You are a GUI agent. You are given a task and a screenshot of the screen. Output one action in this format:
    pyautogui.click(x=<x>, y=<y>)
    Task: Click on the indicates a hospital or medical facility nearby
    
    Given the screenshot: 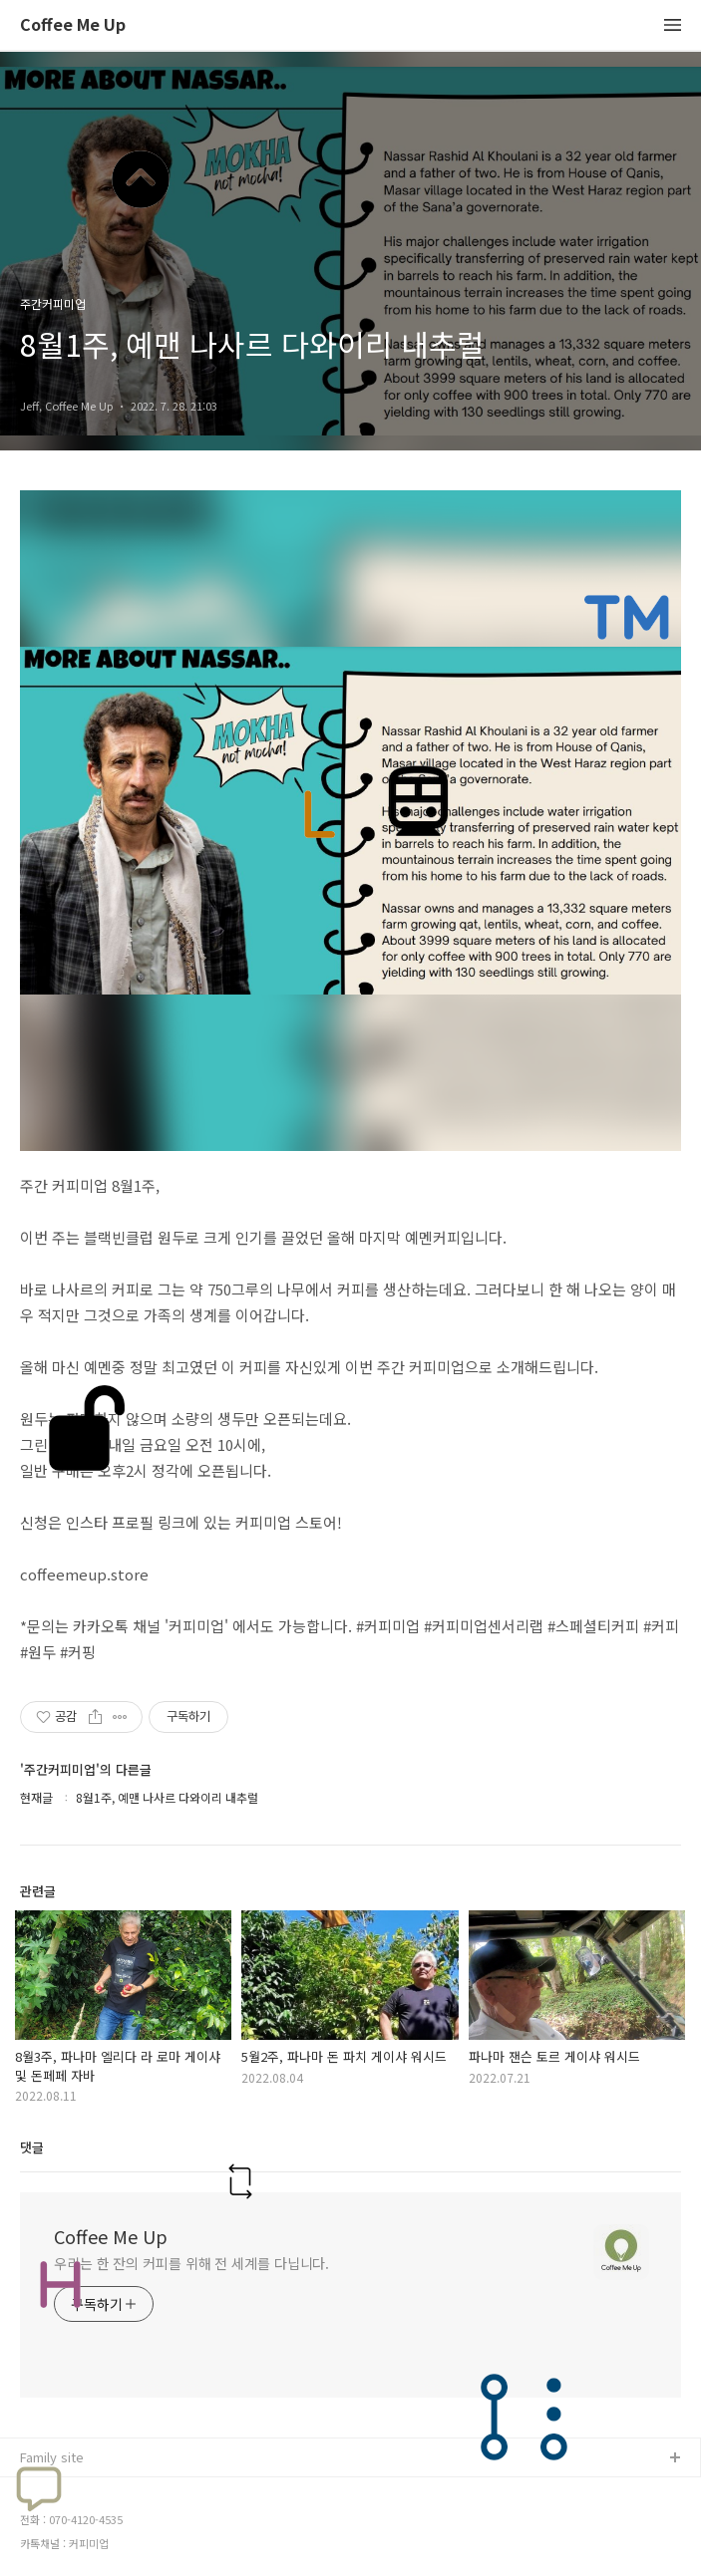 What is the action you would take?
    pyautogui.click(x=60, y=2284)
    